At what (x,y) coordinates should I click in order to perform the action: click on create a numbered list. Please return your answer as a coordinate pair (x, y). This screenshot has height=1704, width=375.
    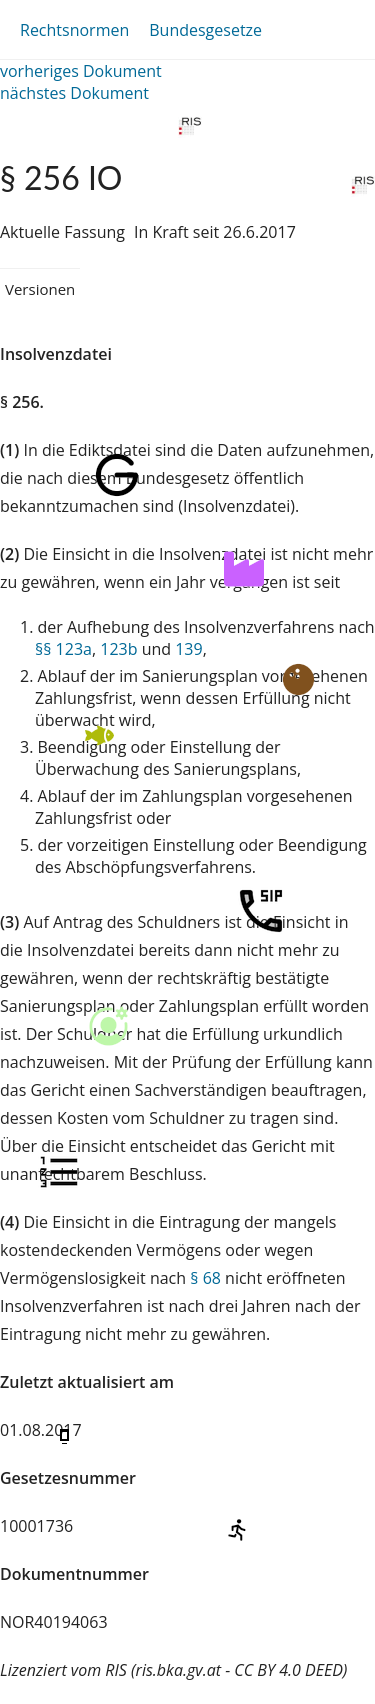
    Looking at the image, I should click on (60, 1172).